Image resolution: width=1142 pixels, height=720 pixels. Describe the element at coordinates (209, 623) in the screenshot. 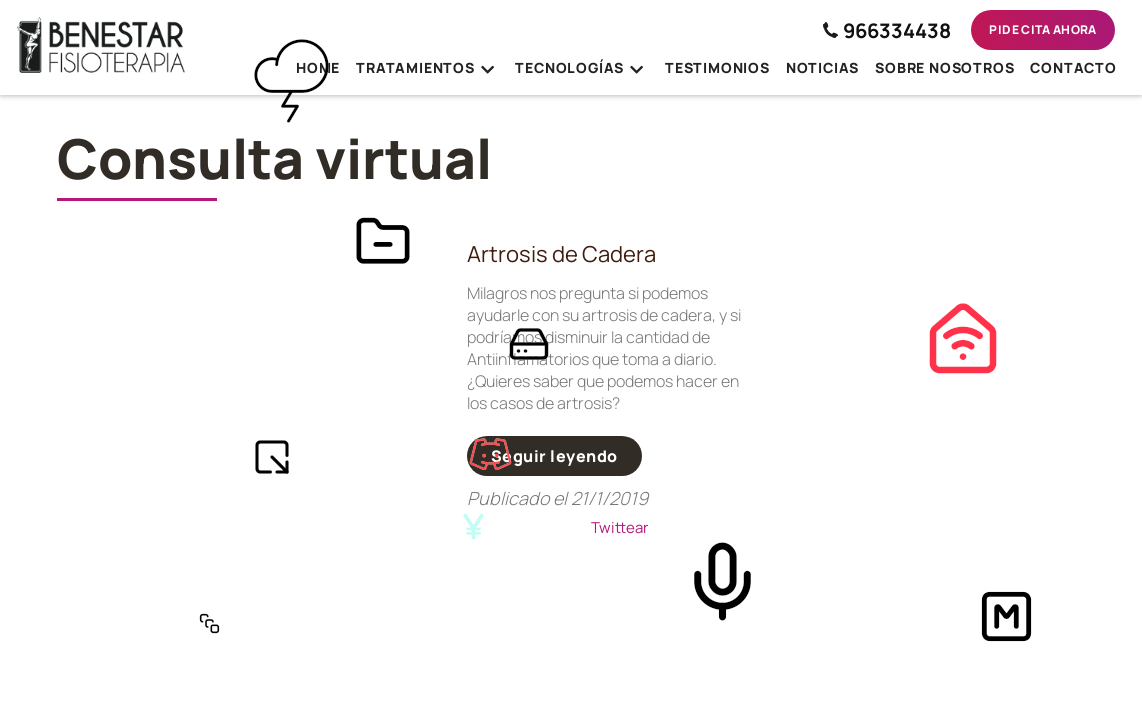

I see `view stacked layers or cards` at that location.